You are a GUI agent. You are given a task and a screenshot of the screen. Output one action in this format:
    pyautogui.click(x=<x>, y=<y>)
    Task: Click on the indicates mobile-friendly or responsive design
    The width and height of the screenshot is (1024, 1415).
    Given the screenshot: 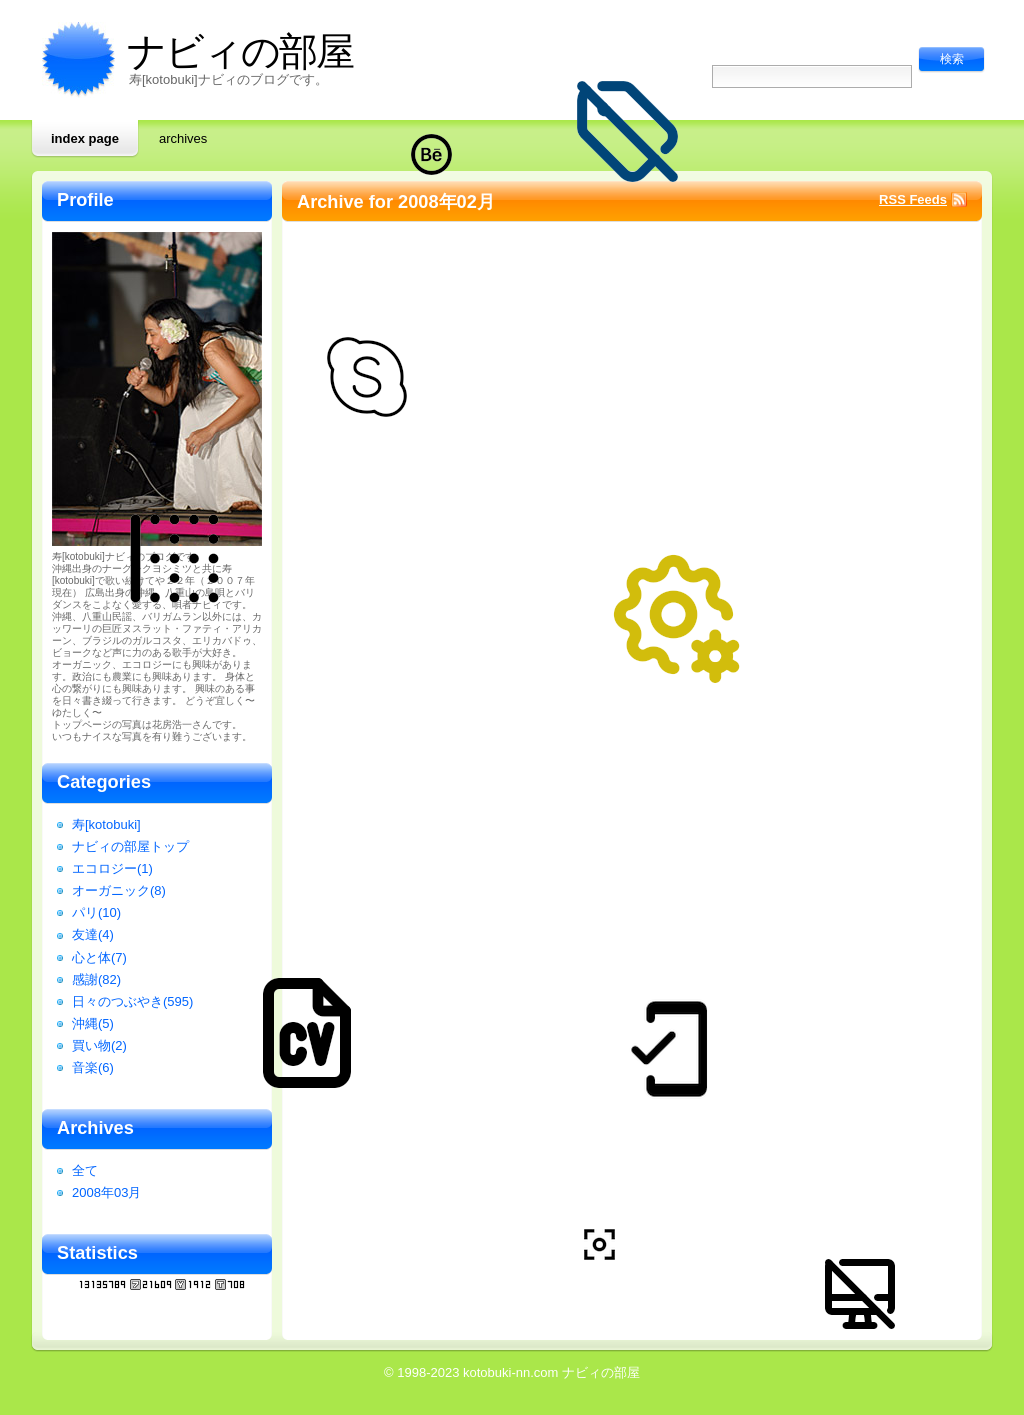 What is the action you would take?
    pyautogui.click(x=668, y=1049)
    